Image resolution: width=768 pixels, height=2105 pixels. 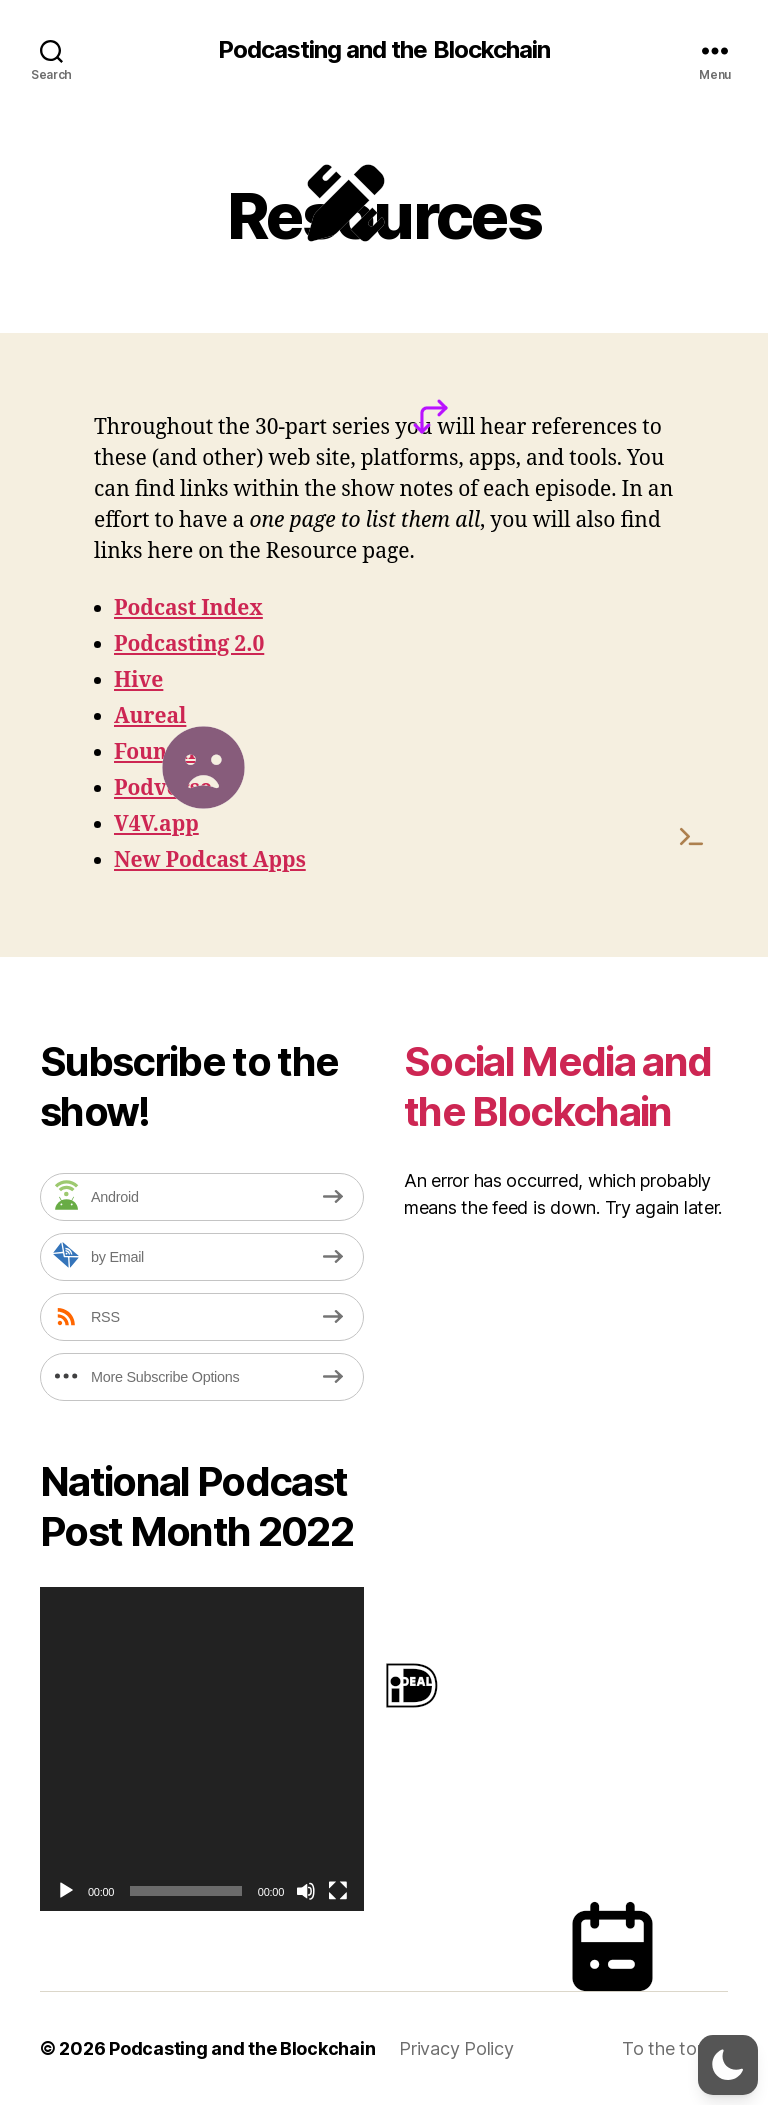 What do you see at coordinates (411, 1685) in the screenshot?
I see `pay with iDEAL payment method` at bounding box center [411, 1685].